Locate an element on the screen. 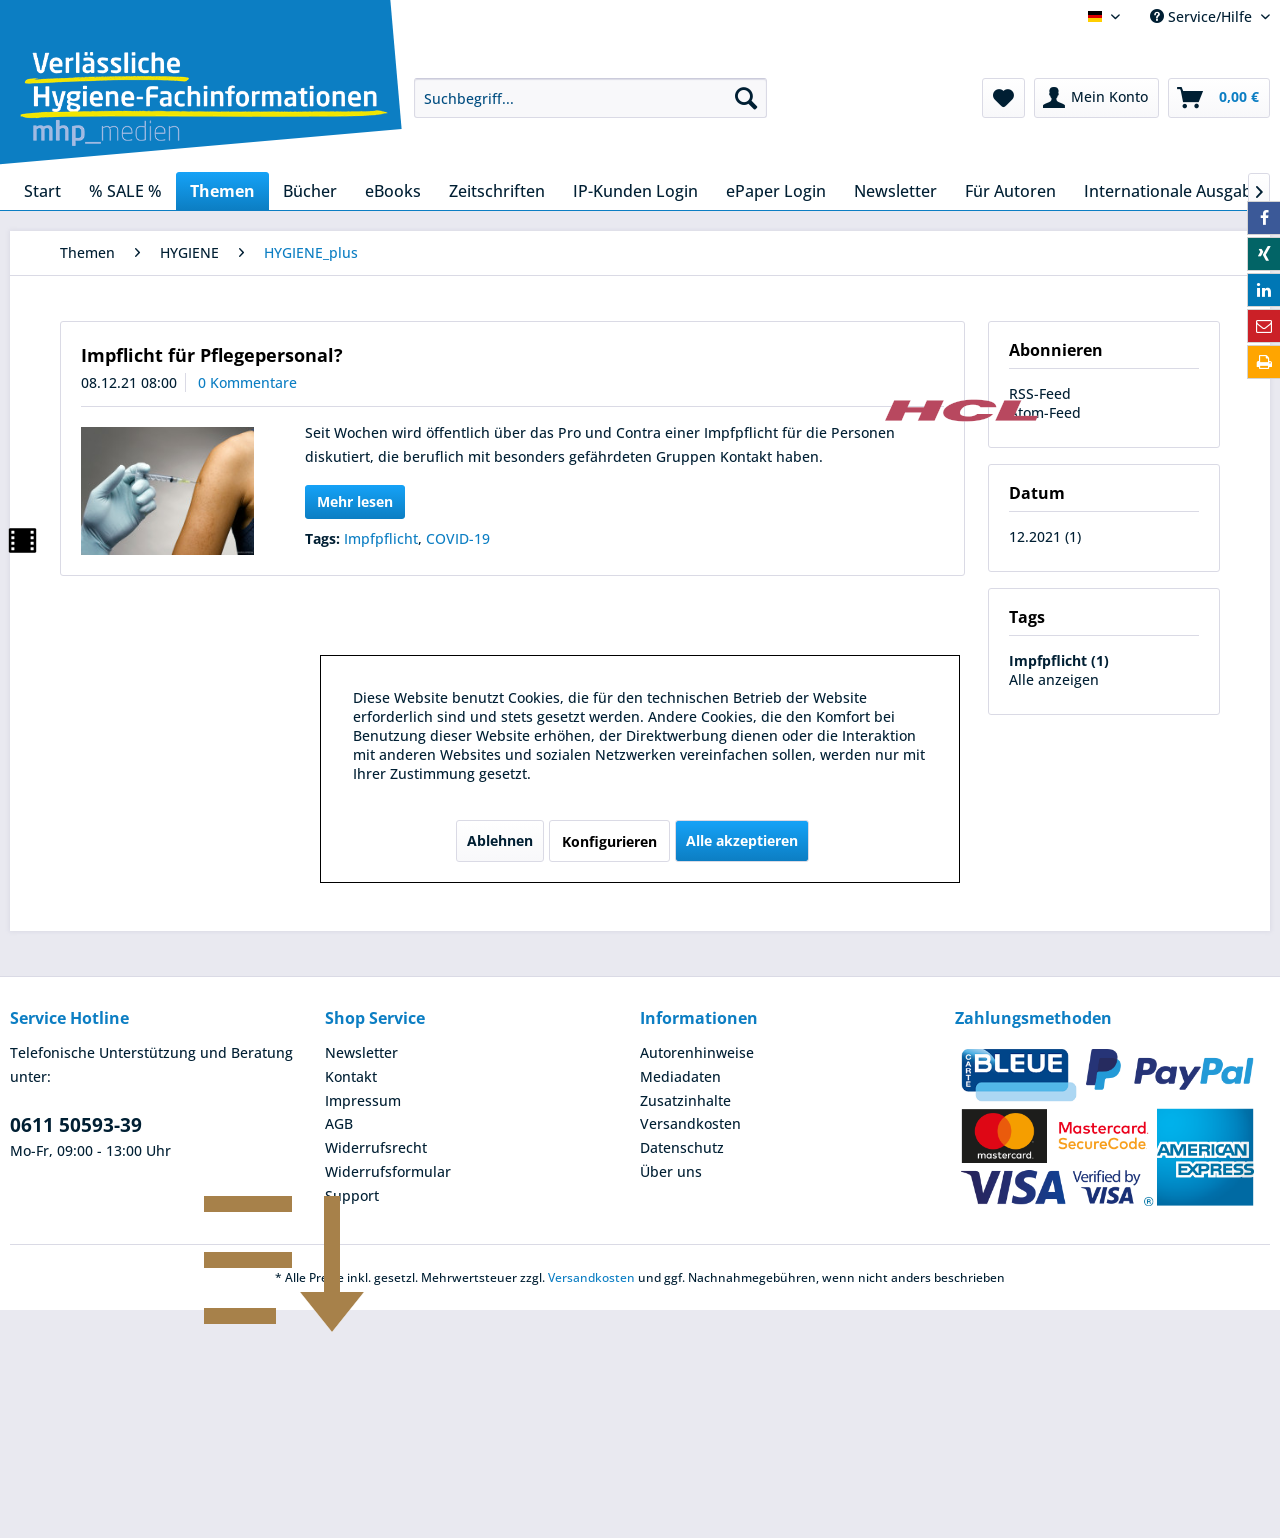 This screenshot has height=1538, width=1280. sort items in descending order is located at coordinates (276, 1260).